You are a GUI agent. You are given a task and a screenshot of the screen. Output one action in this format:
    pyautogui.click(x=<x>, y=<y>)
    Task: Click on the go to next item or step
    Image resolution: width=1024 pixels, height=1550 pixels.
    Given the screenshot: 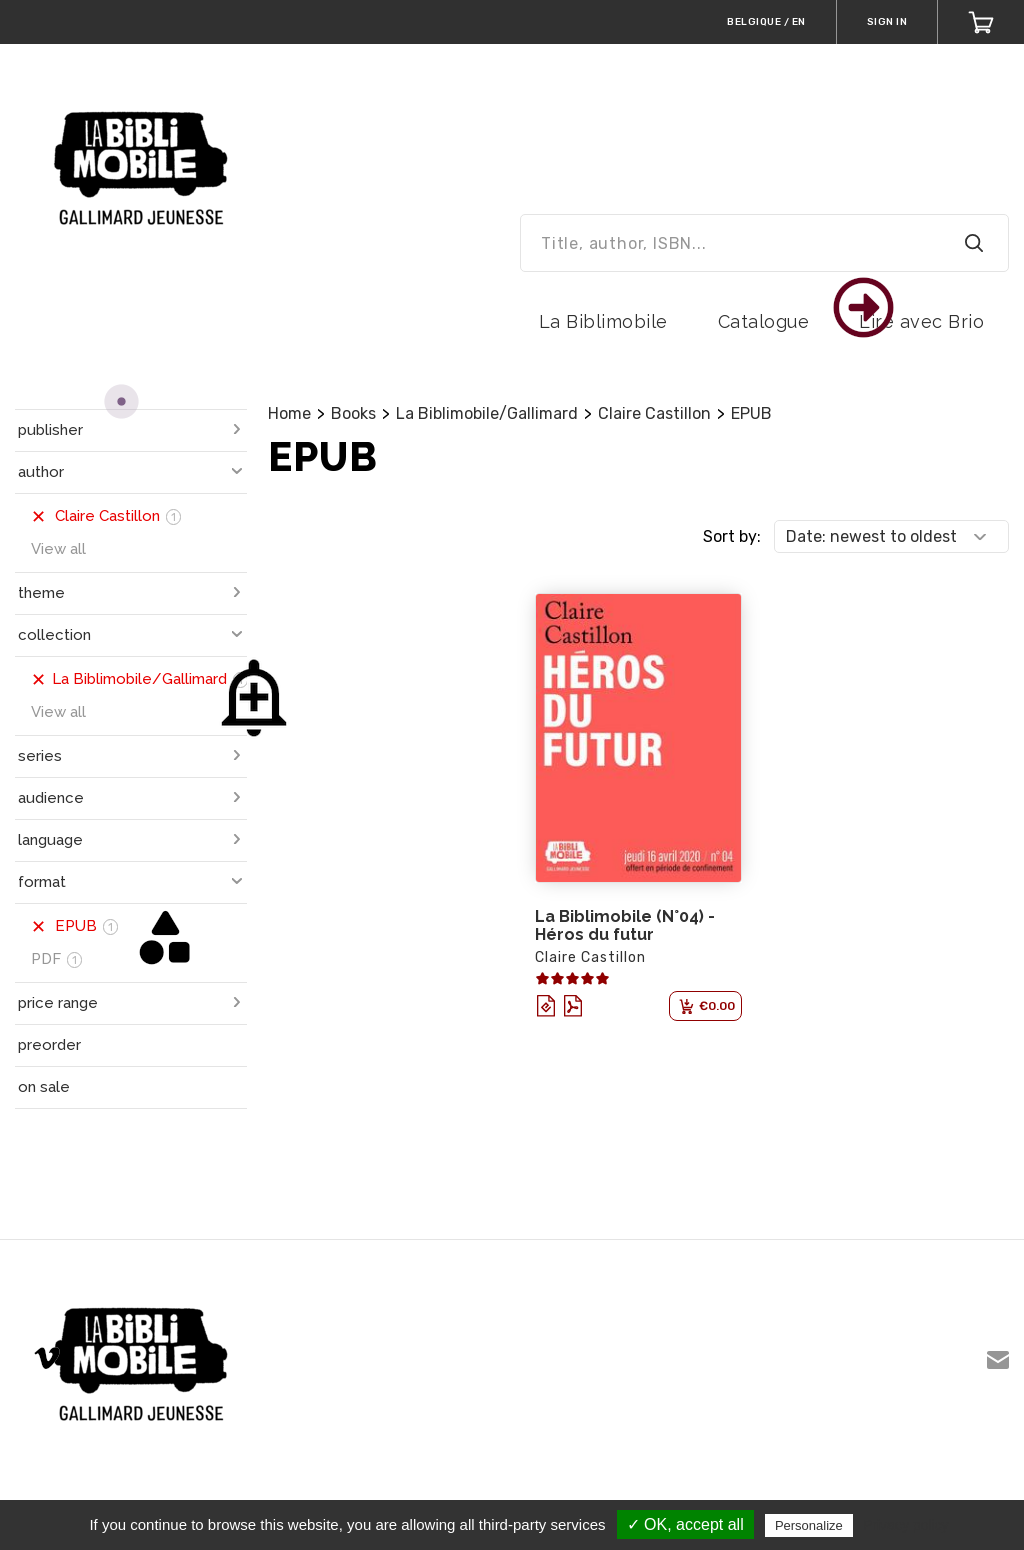 What is the action you would take?
    pyautogui.click(x=863, y=307)
    